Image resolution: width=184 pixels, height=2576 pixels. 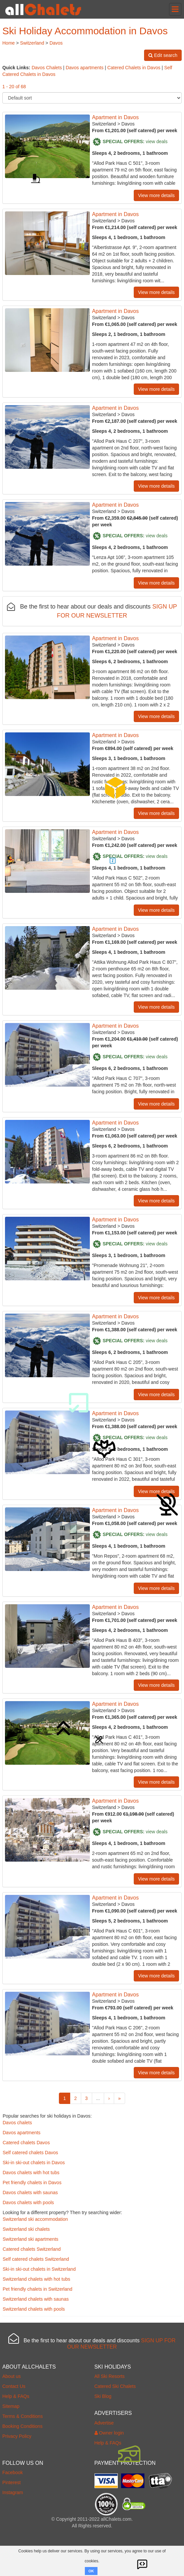 I want to click on indicates dairy or cheese-related content, so click(x=129, y=2455).